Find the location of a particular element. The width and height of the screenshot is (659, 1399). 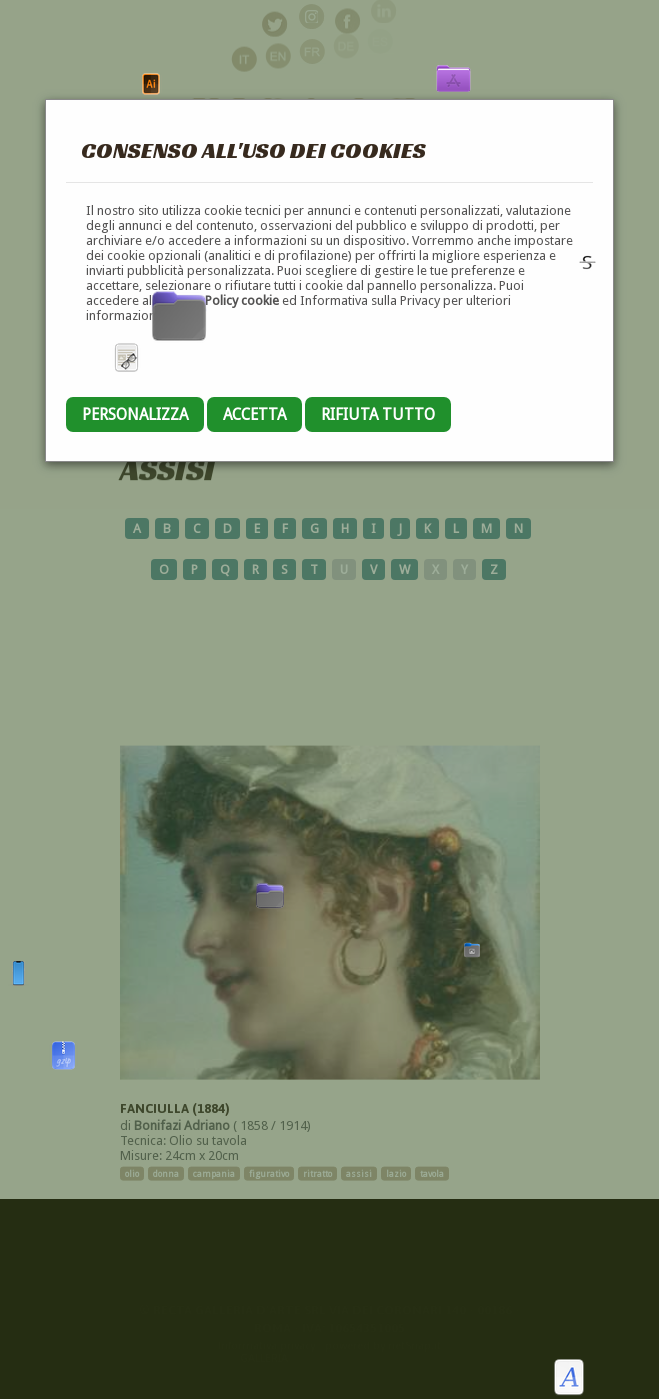

open office productivity applications is located at coordinates (126, 357).